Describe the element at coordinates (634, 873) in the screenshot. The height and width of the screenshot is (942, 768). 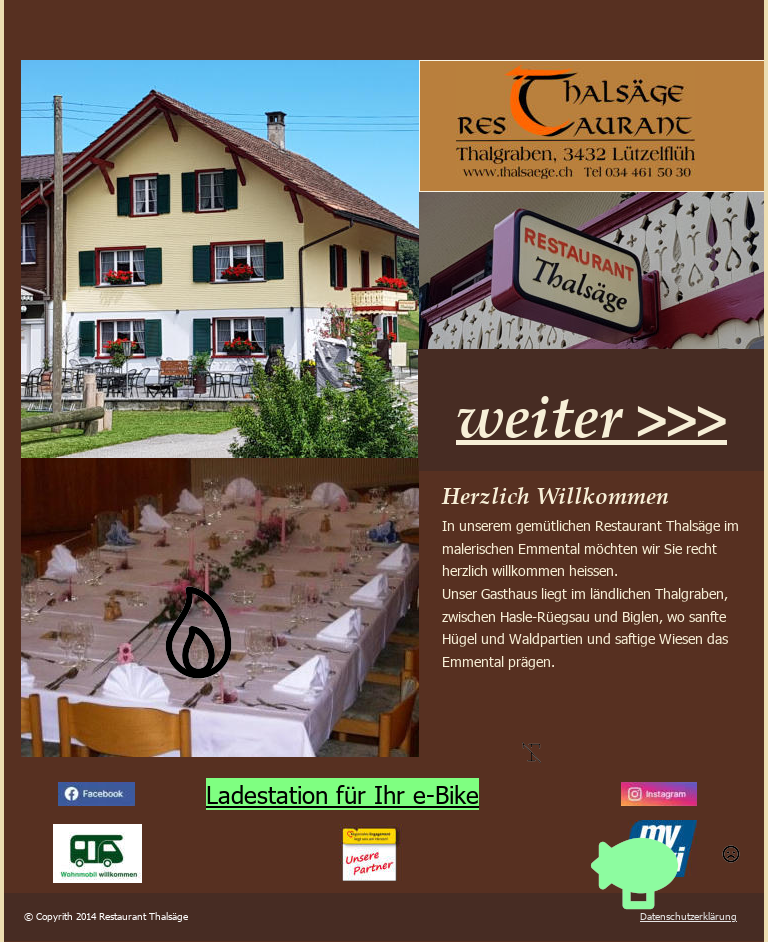
I see `access airship or blimp travel options` at that location.